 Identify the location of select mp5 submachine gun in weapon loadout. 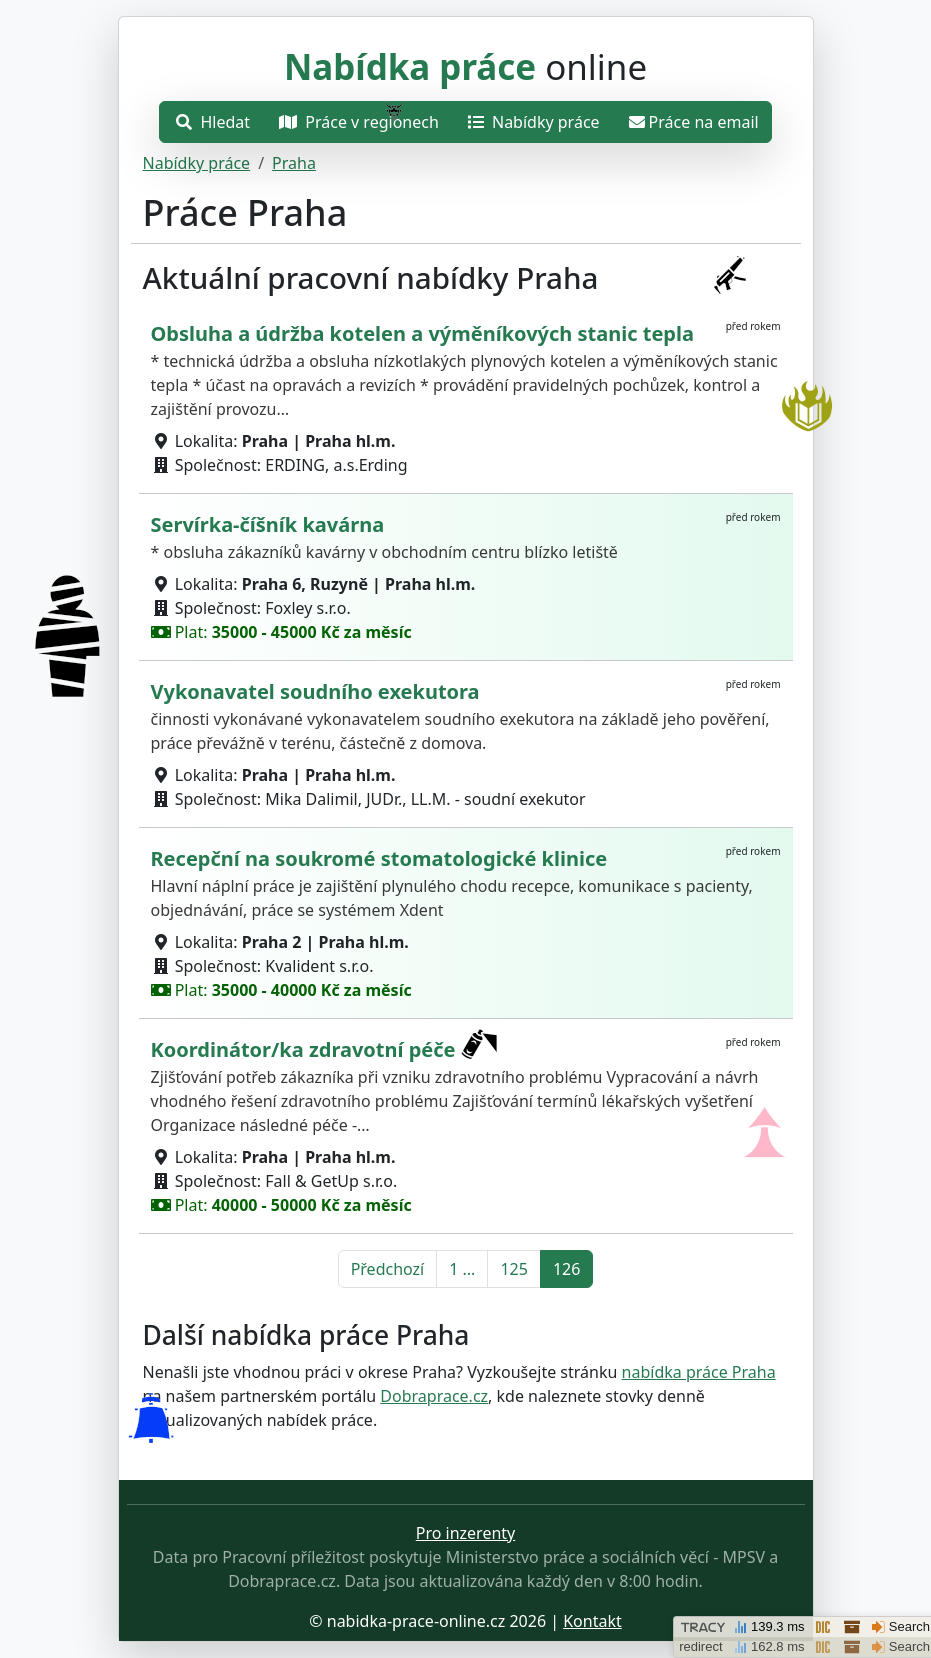
(730, 275).